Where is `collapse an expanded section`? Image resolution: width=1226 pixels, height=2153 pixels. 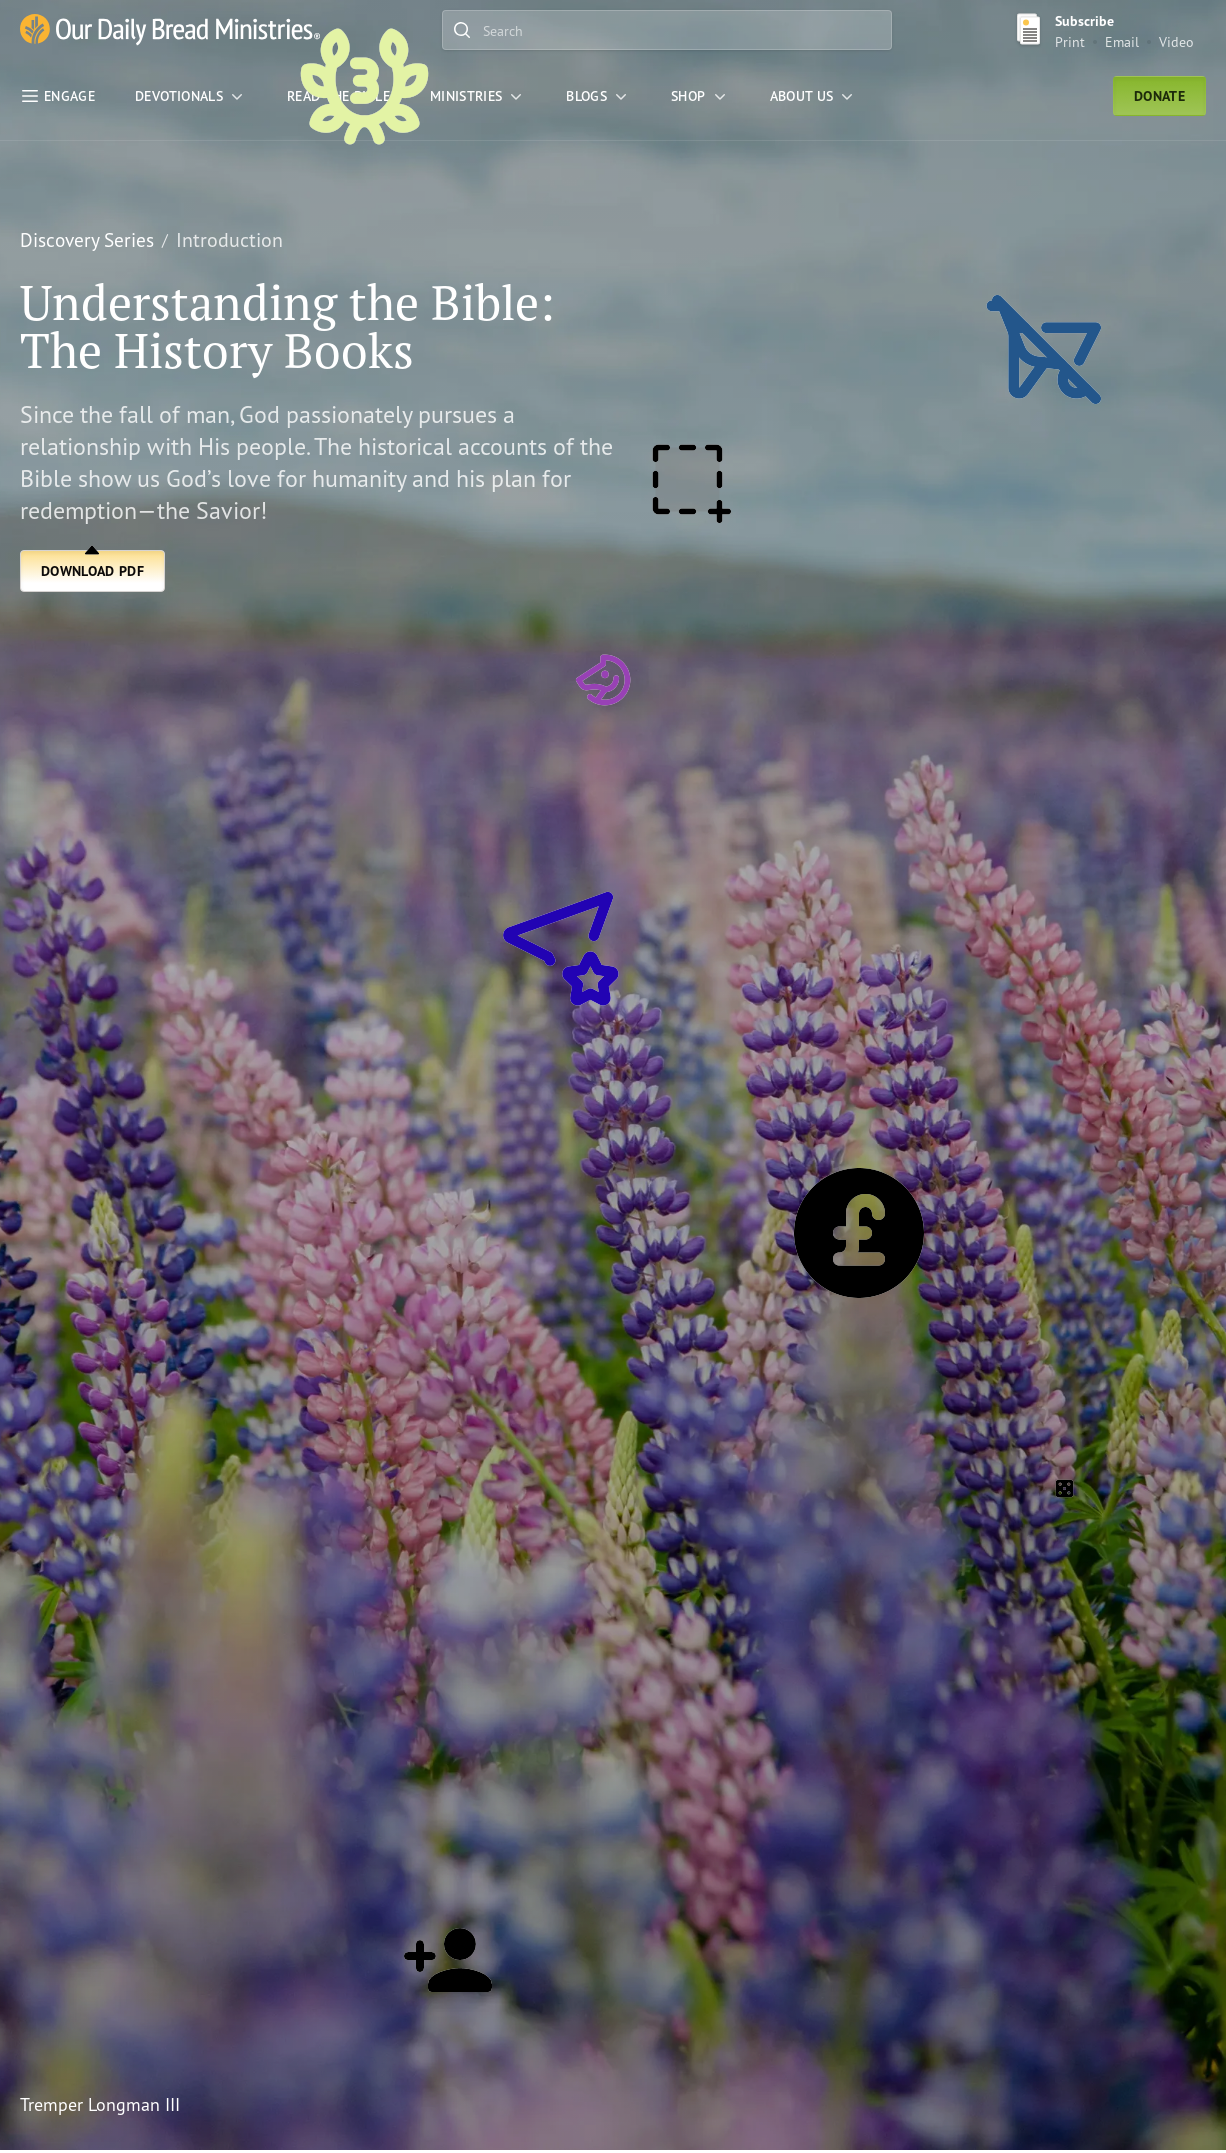
collapse an expanded section is located at coordinates (92, 550).